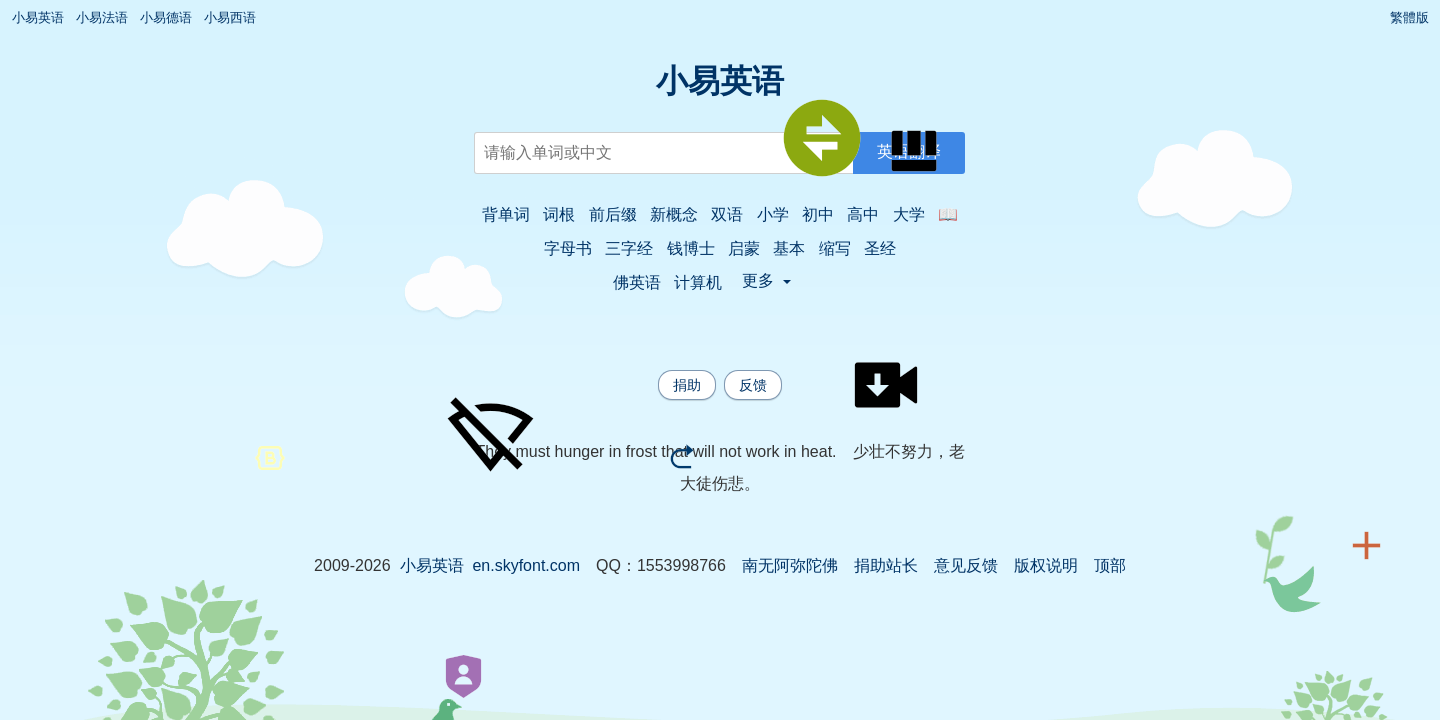  What do you see at coordinates (463, 676) in the screenshot?
I see `access user privacy or security settings` at bounding box center [463, 676].